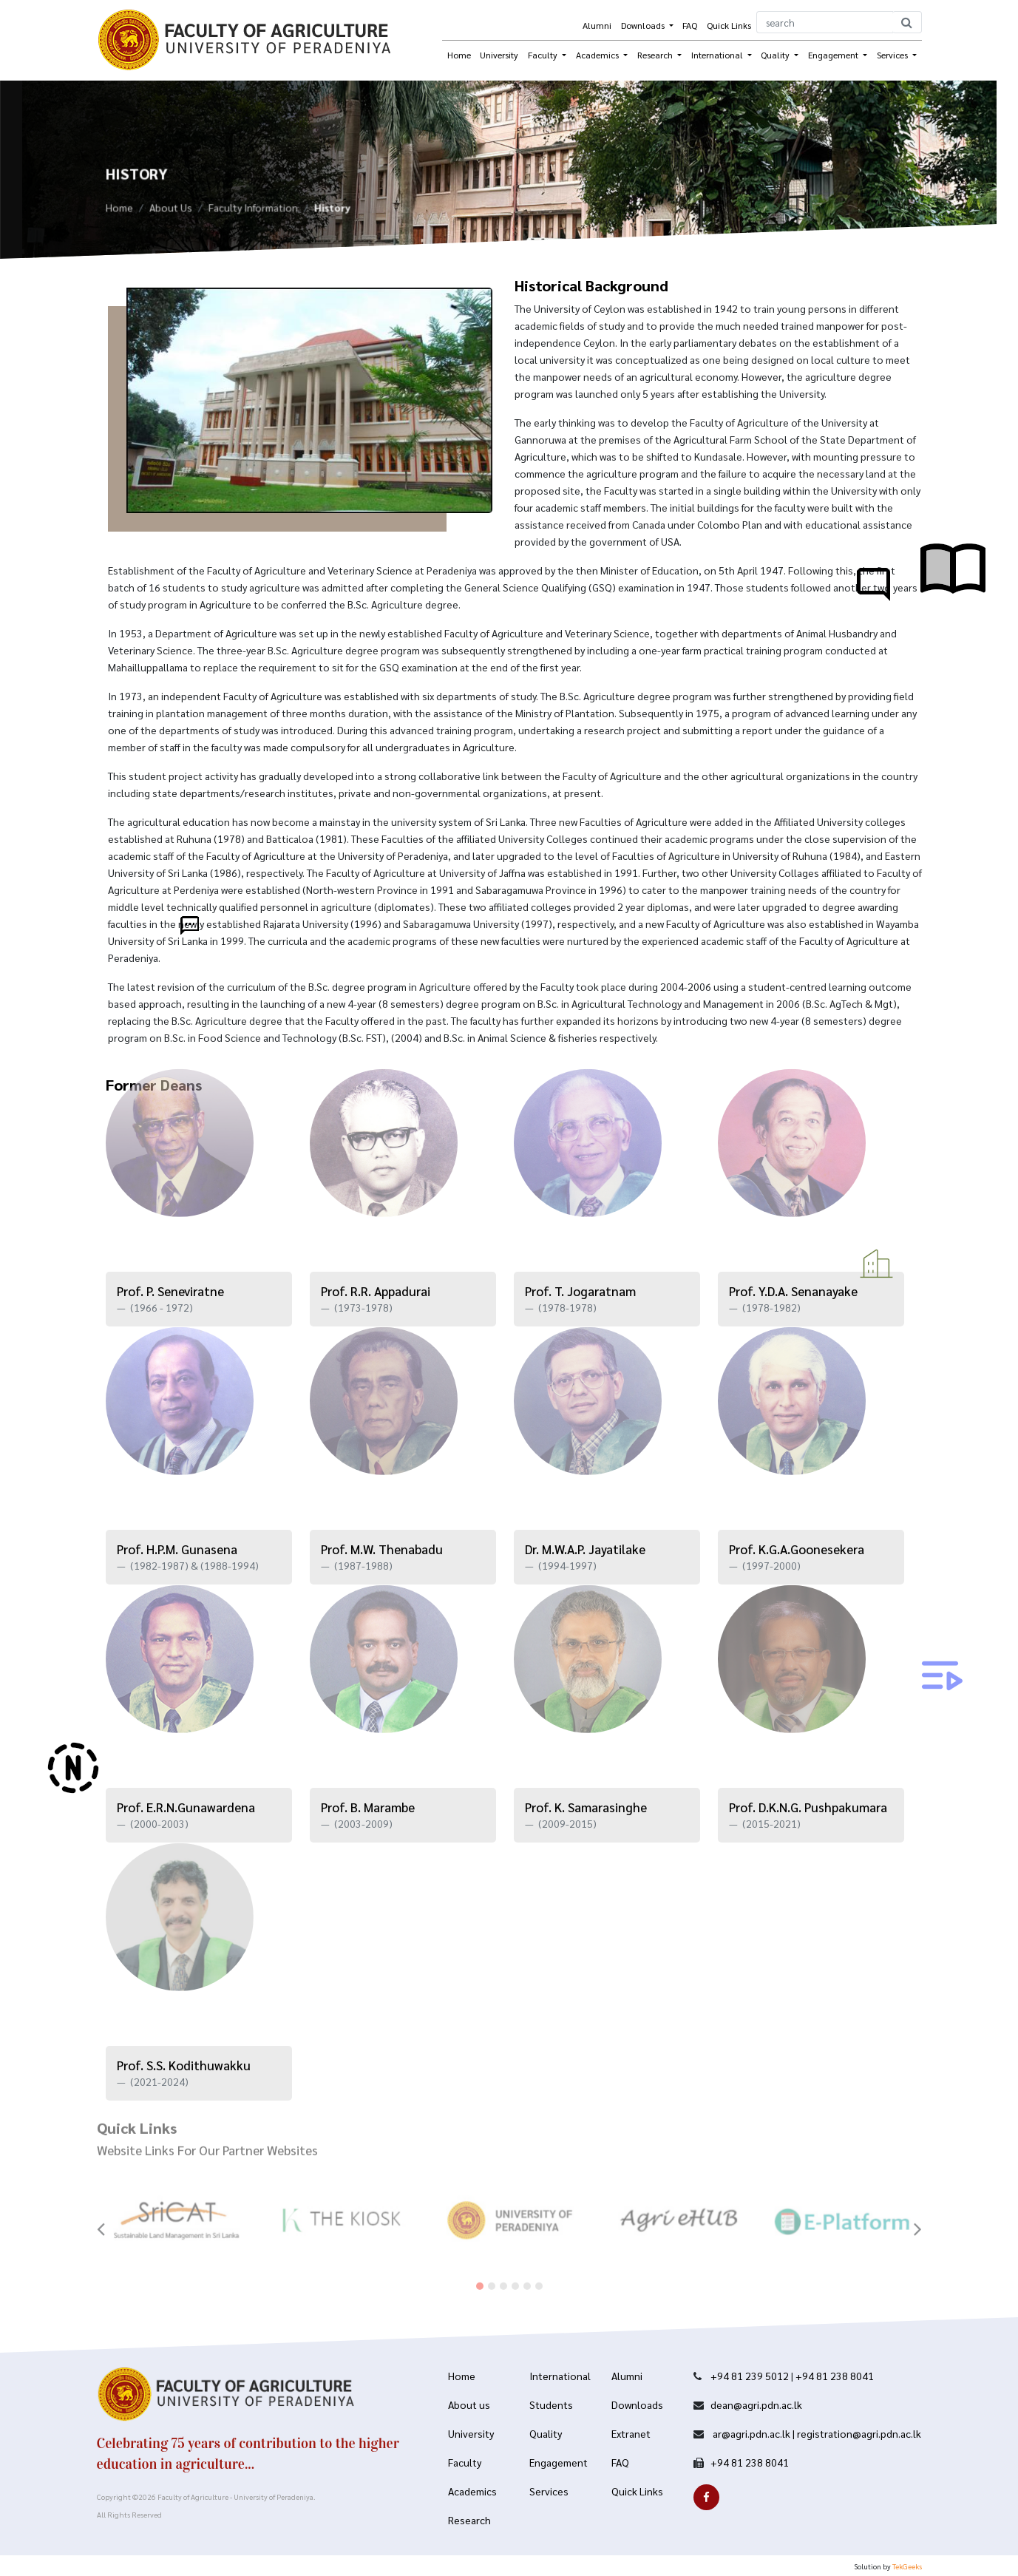 The image size is (1018, 2576). Describe the element at coordinates (190, 926) in the screenshot. I see `open text messages` at that location.